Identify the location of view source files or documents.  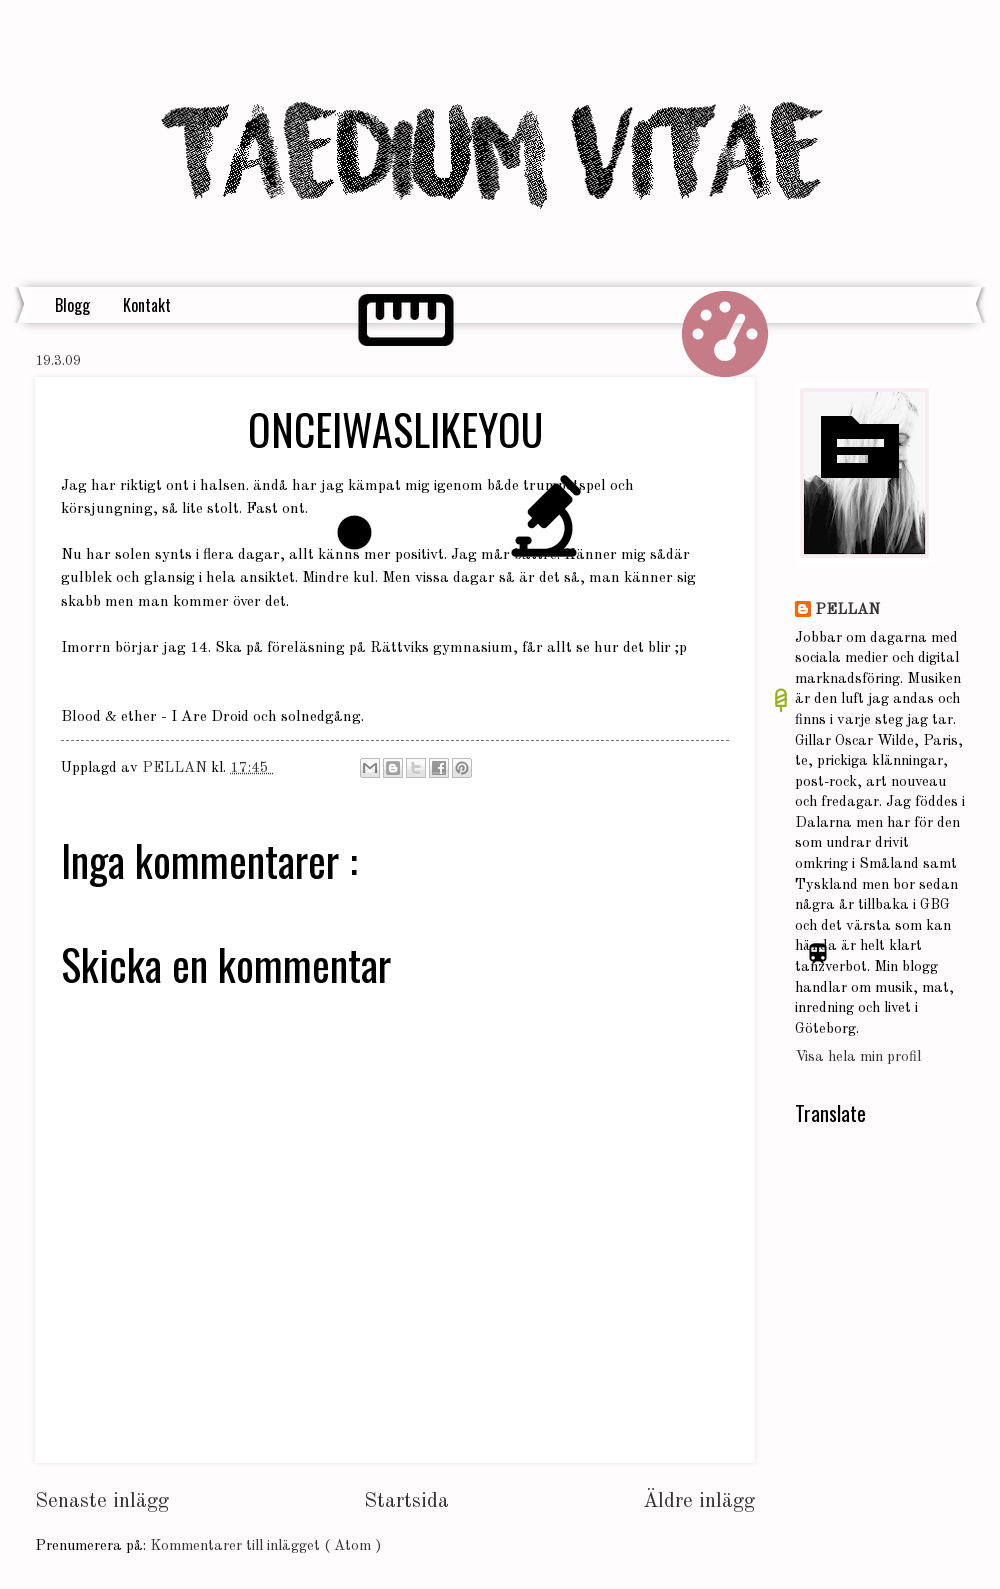
(860, 447).